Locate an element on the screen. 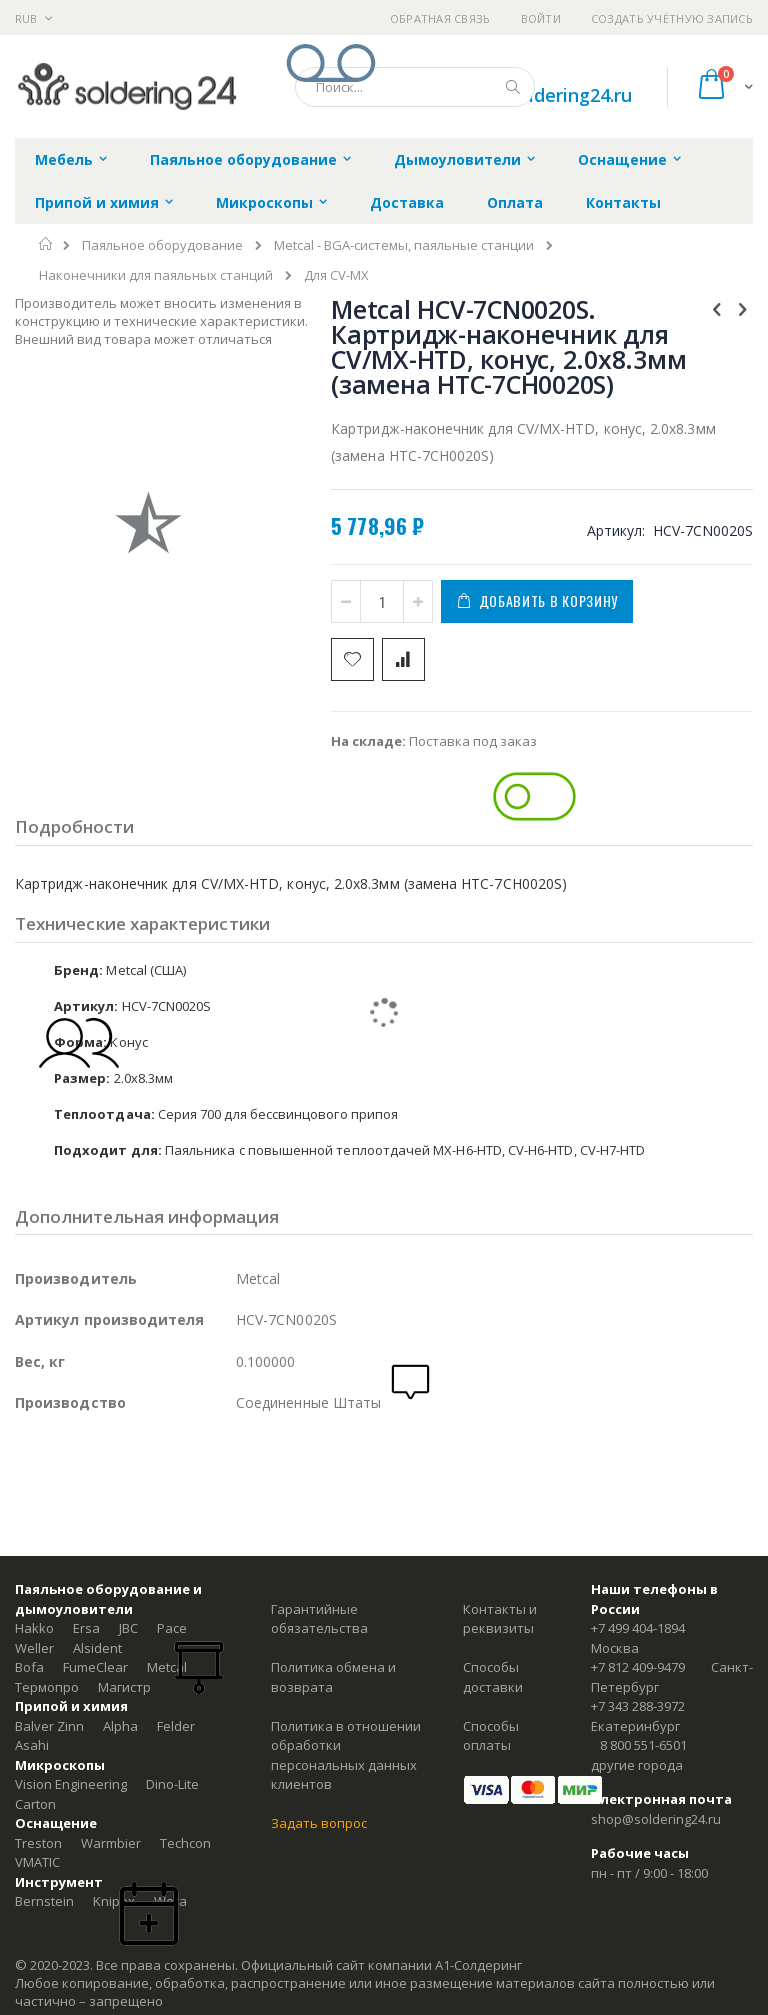 Image resolution: width=768 pixels, height=2015 pixels. view all users or contacts is located at coordinates (79, 1043).